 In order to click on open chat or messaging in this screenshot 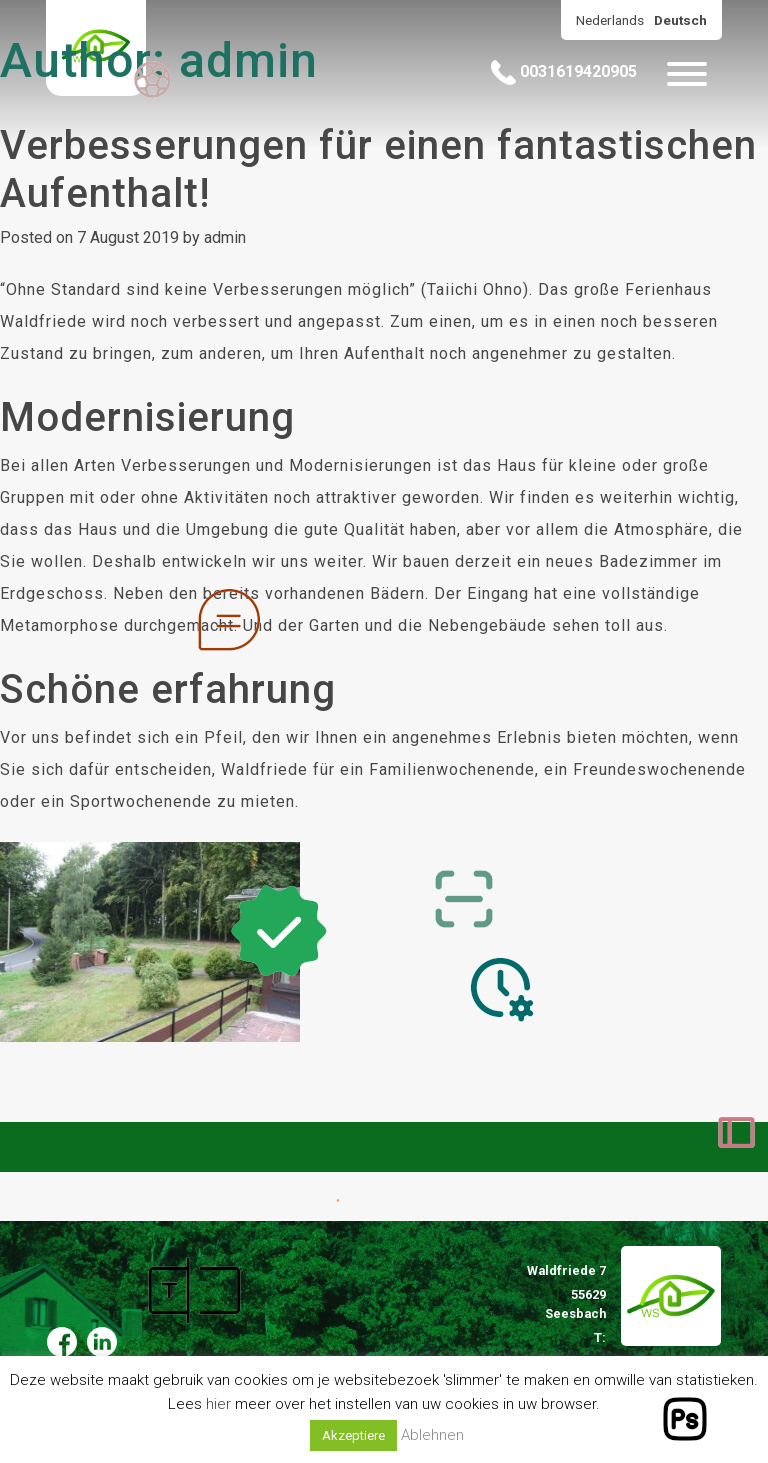, I will do `click(228, 621)`.